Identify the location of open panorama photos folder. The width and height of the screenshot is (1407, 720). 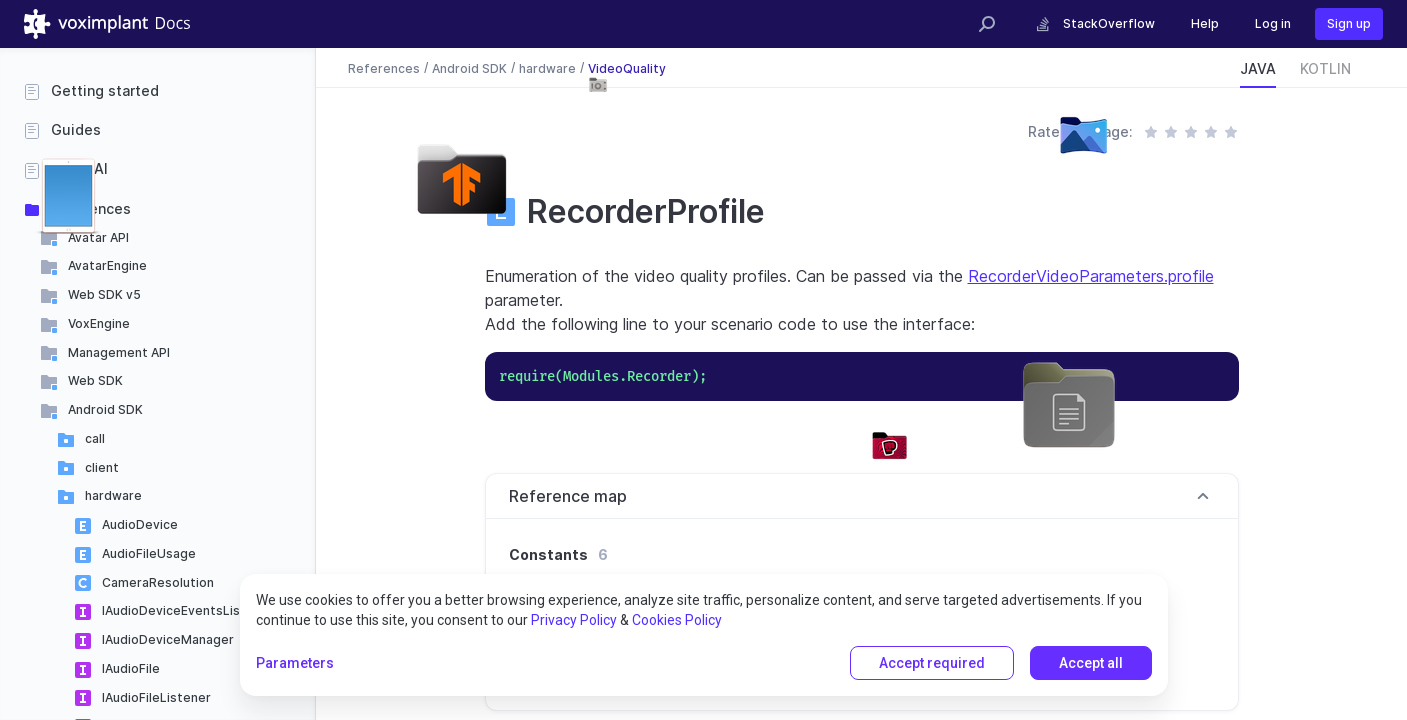
(1083, 136).